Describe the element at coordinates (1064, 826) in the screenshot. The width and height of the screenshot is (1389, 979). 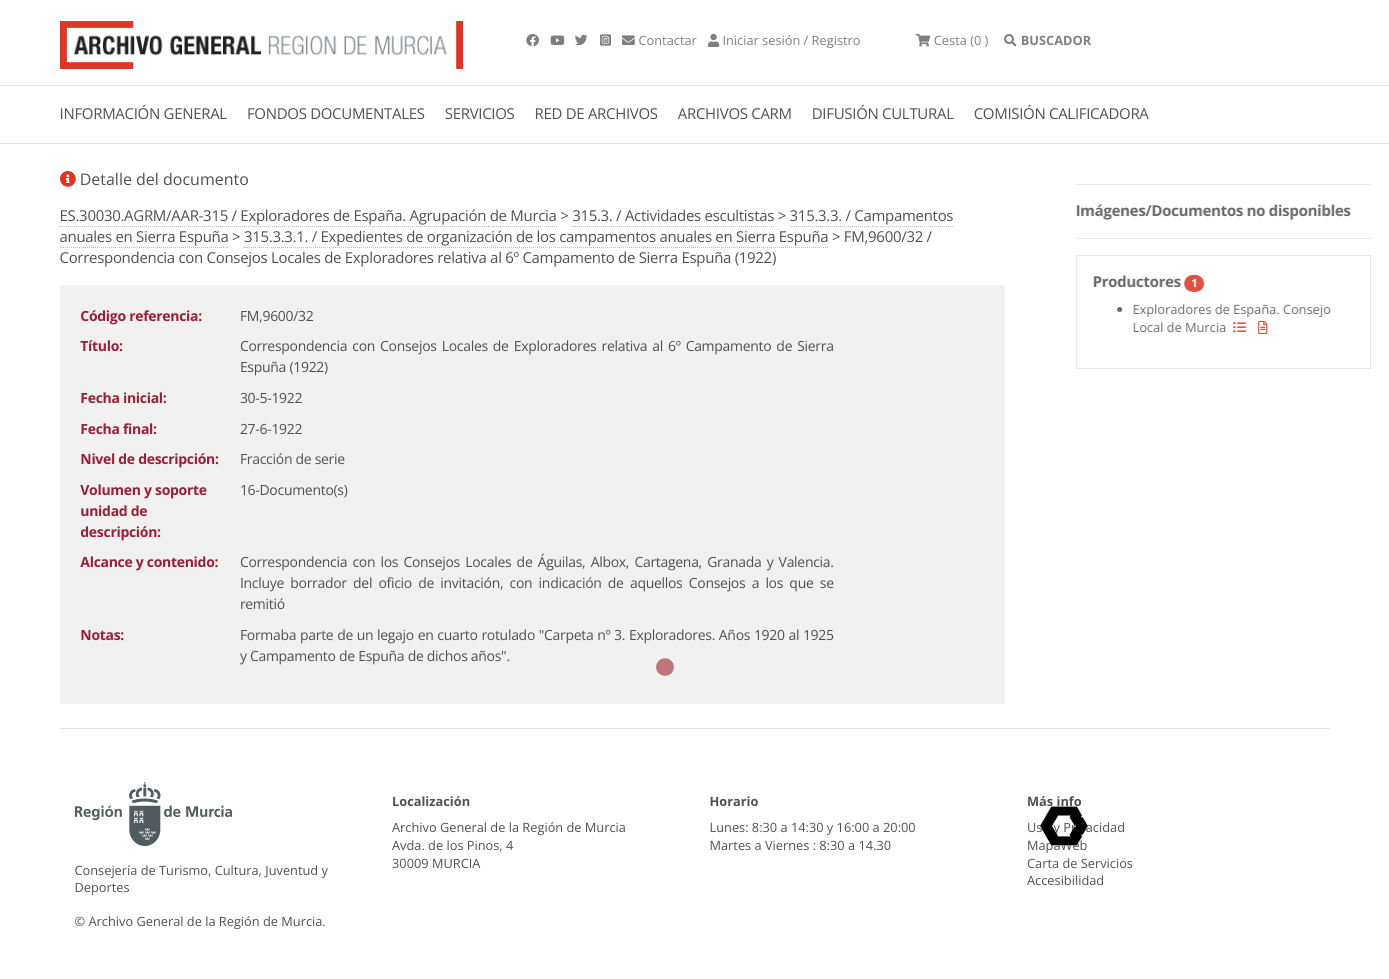
I see `webcomponents.org logo` at that location.